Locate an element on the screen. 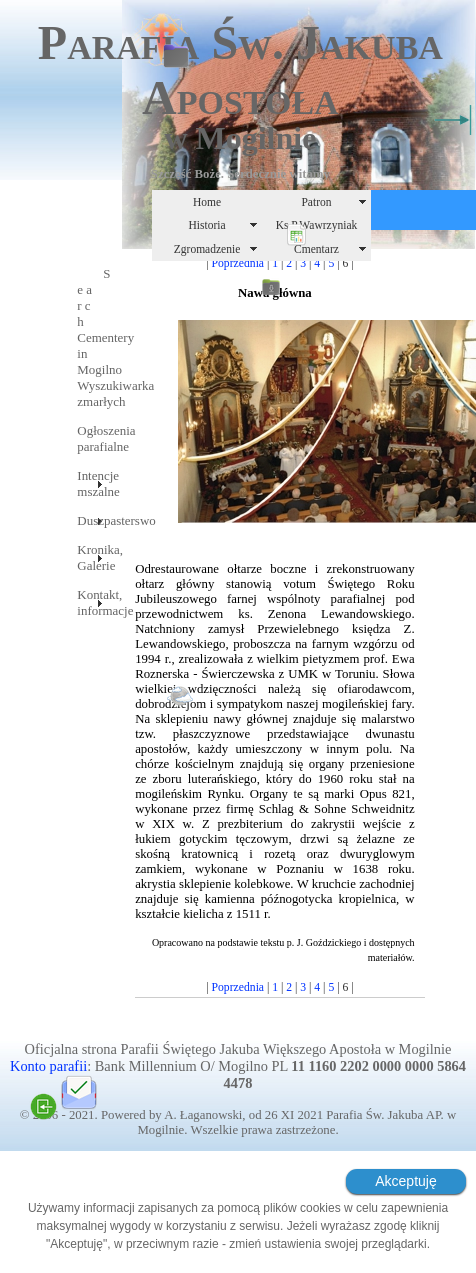 The width and height of the screenshot is (476, 1273). indicates partly cloudy conditions at night is located at coordinates (180, 696).